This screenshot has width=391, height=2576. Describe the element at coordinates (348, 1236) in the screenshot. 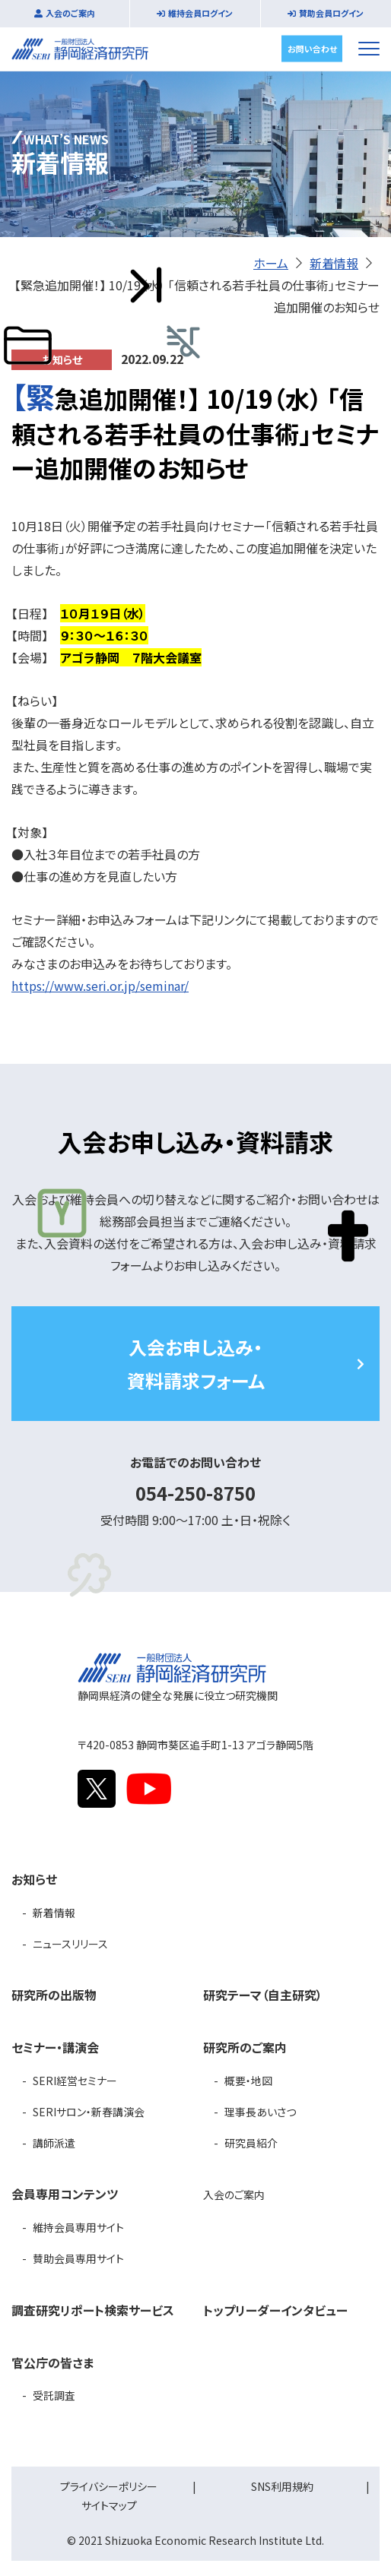

I see `religious or faith-related content` at that location.